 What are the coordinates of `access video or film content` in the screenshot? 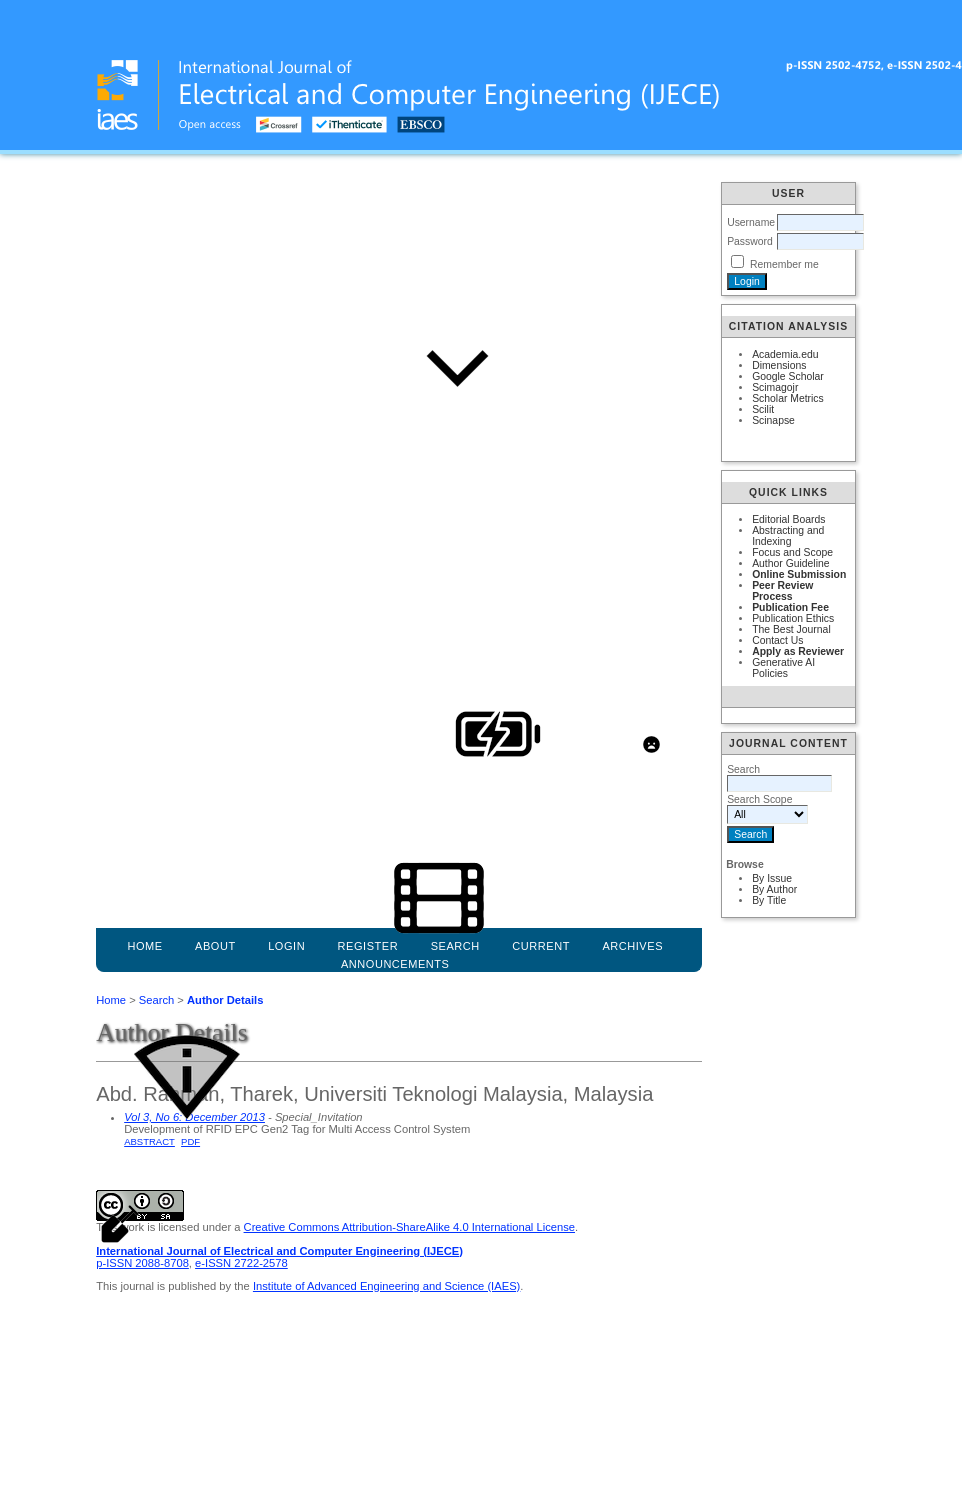 It's located at (439, 898).